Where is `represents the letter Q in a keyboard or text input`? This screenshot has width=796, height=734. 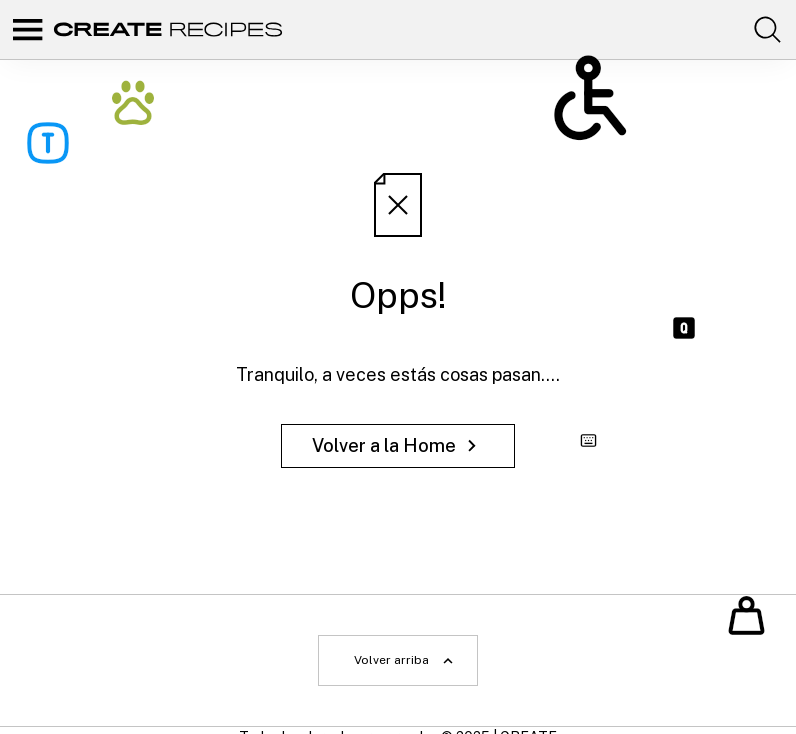 represents the letter Q in a keyboard or text input is located at coordinates (684, 328).